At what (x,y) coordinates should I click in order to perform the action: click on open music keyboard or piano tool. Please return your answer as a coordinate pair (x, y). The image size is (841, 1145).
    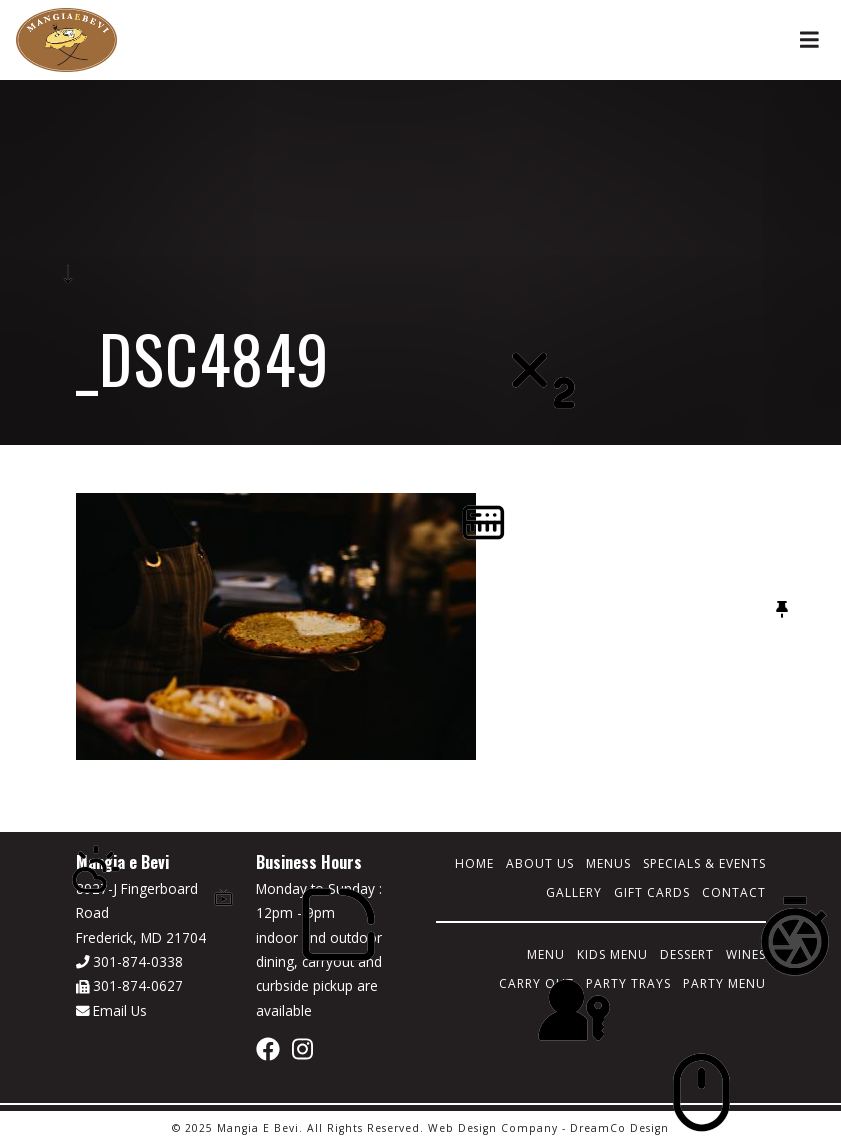
    Looking at the image, I should click on (483, 522).